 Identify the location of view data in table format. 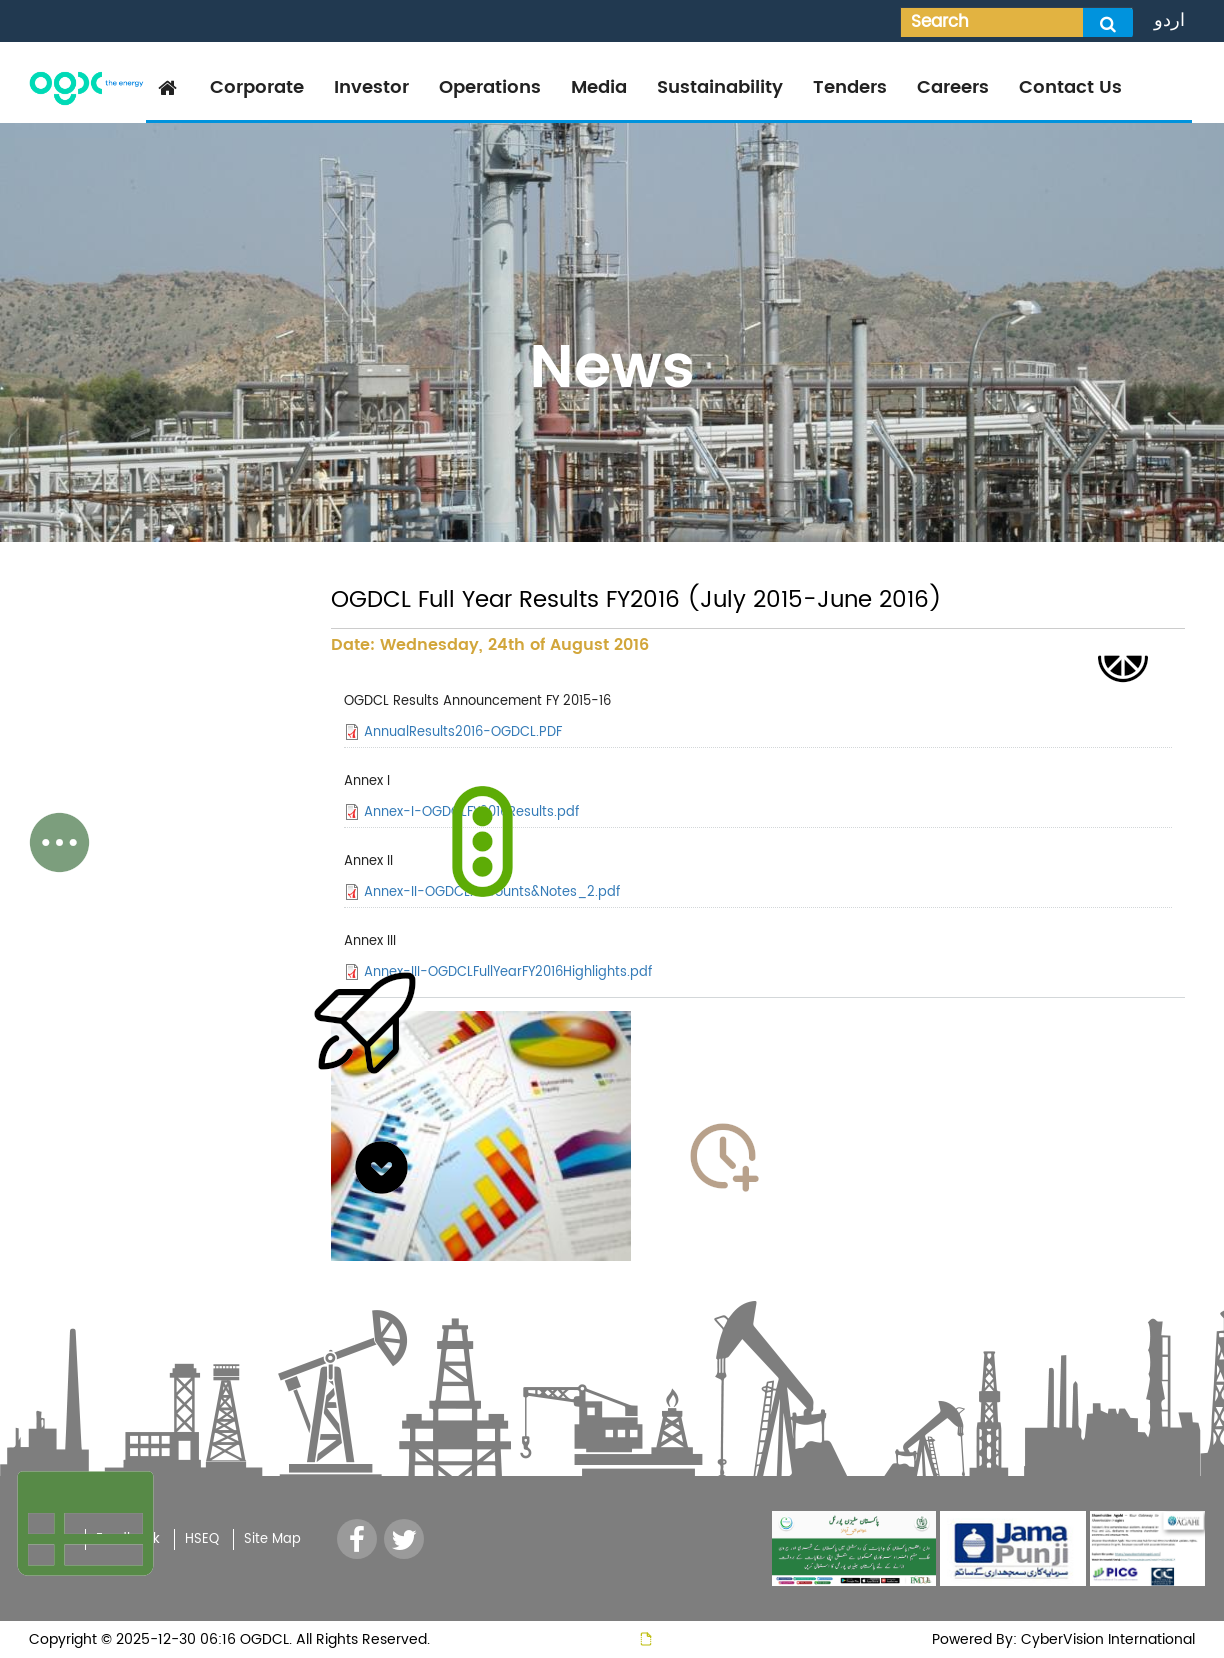
(85, 1523).